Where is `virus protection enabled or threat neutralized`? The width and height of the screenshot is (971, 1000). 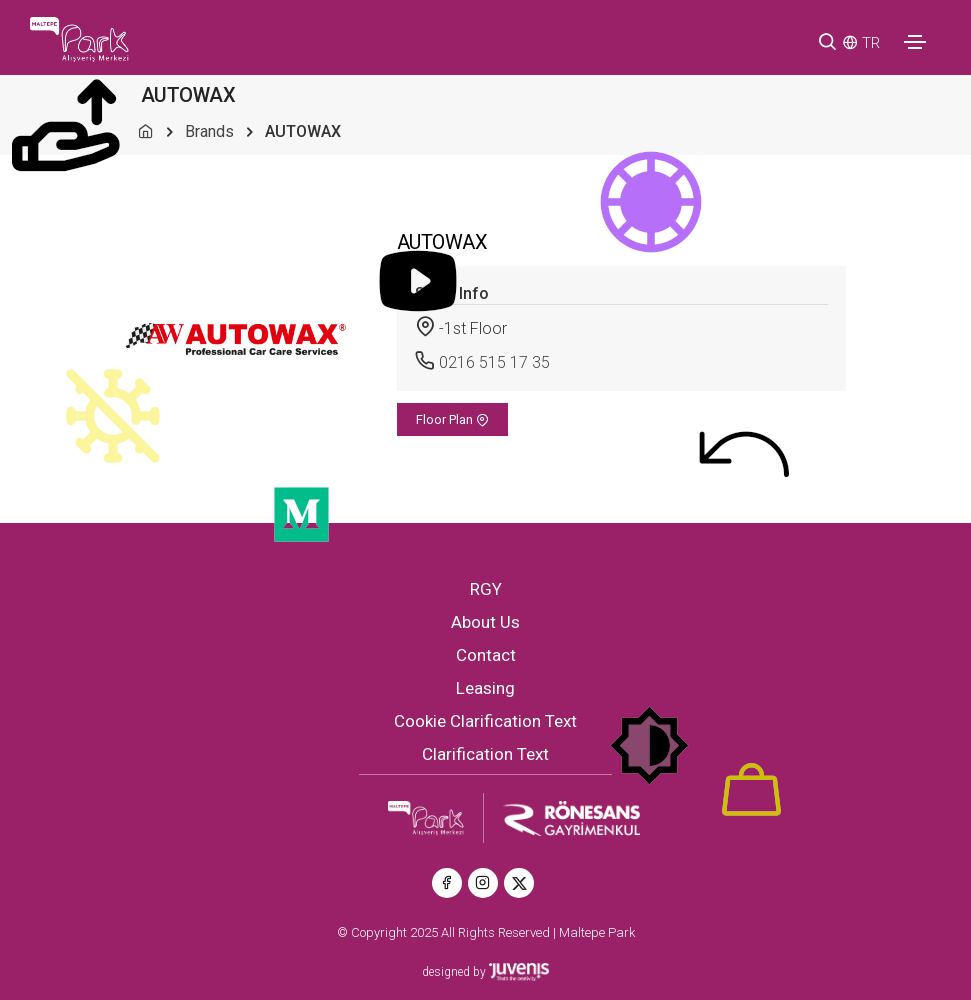
virus protection enabled or threat neutralized is located at coordinates (113, 416).